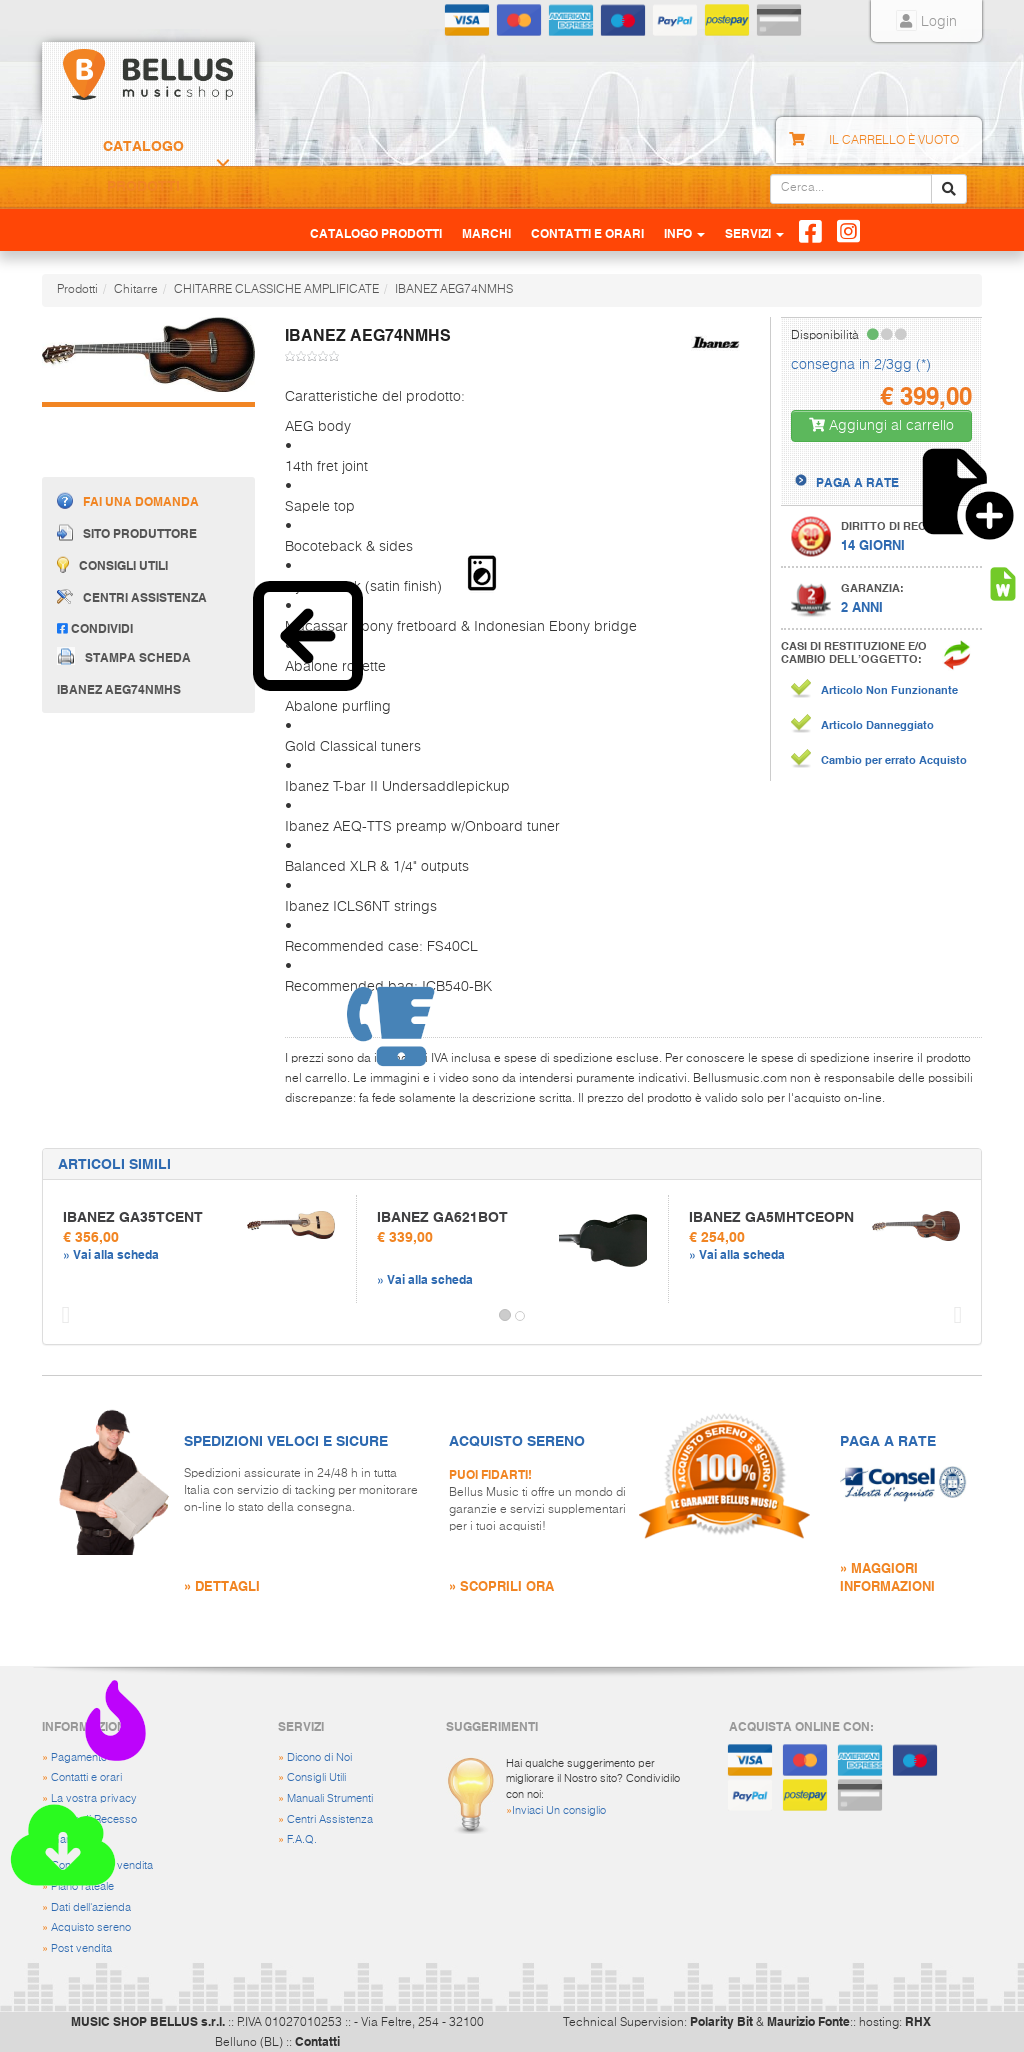  I want to click on download from cloud storage, so click(63, 1845).